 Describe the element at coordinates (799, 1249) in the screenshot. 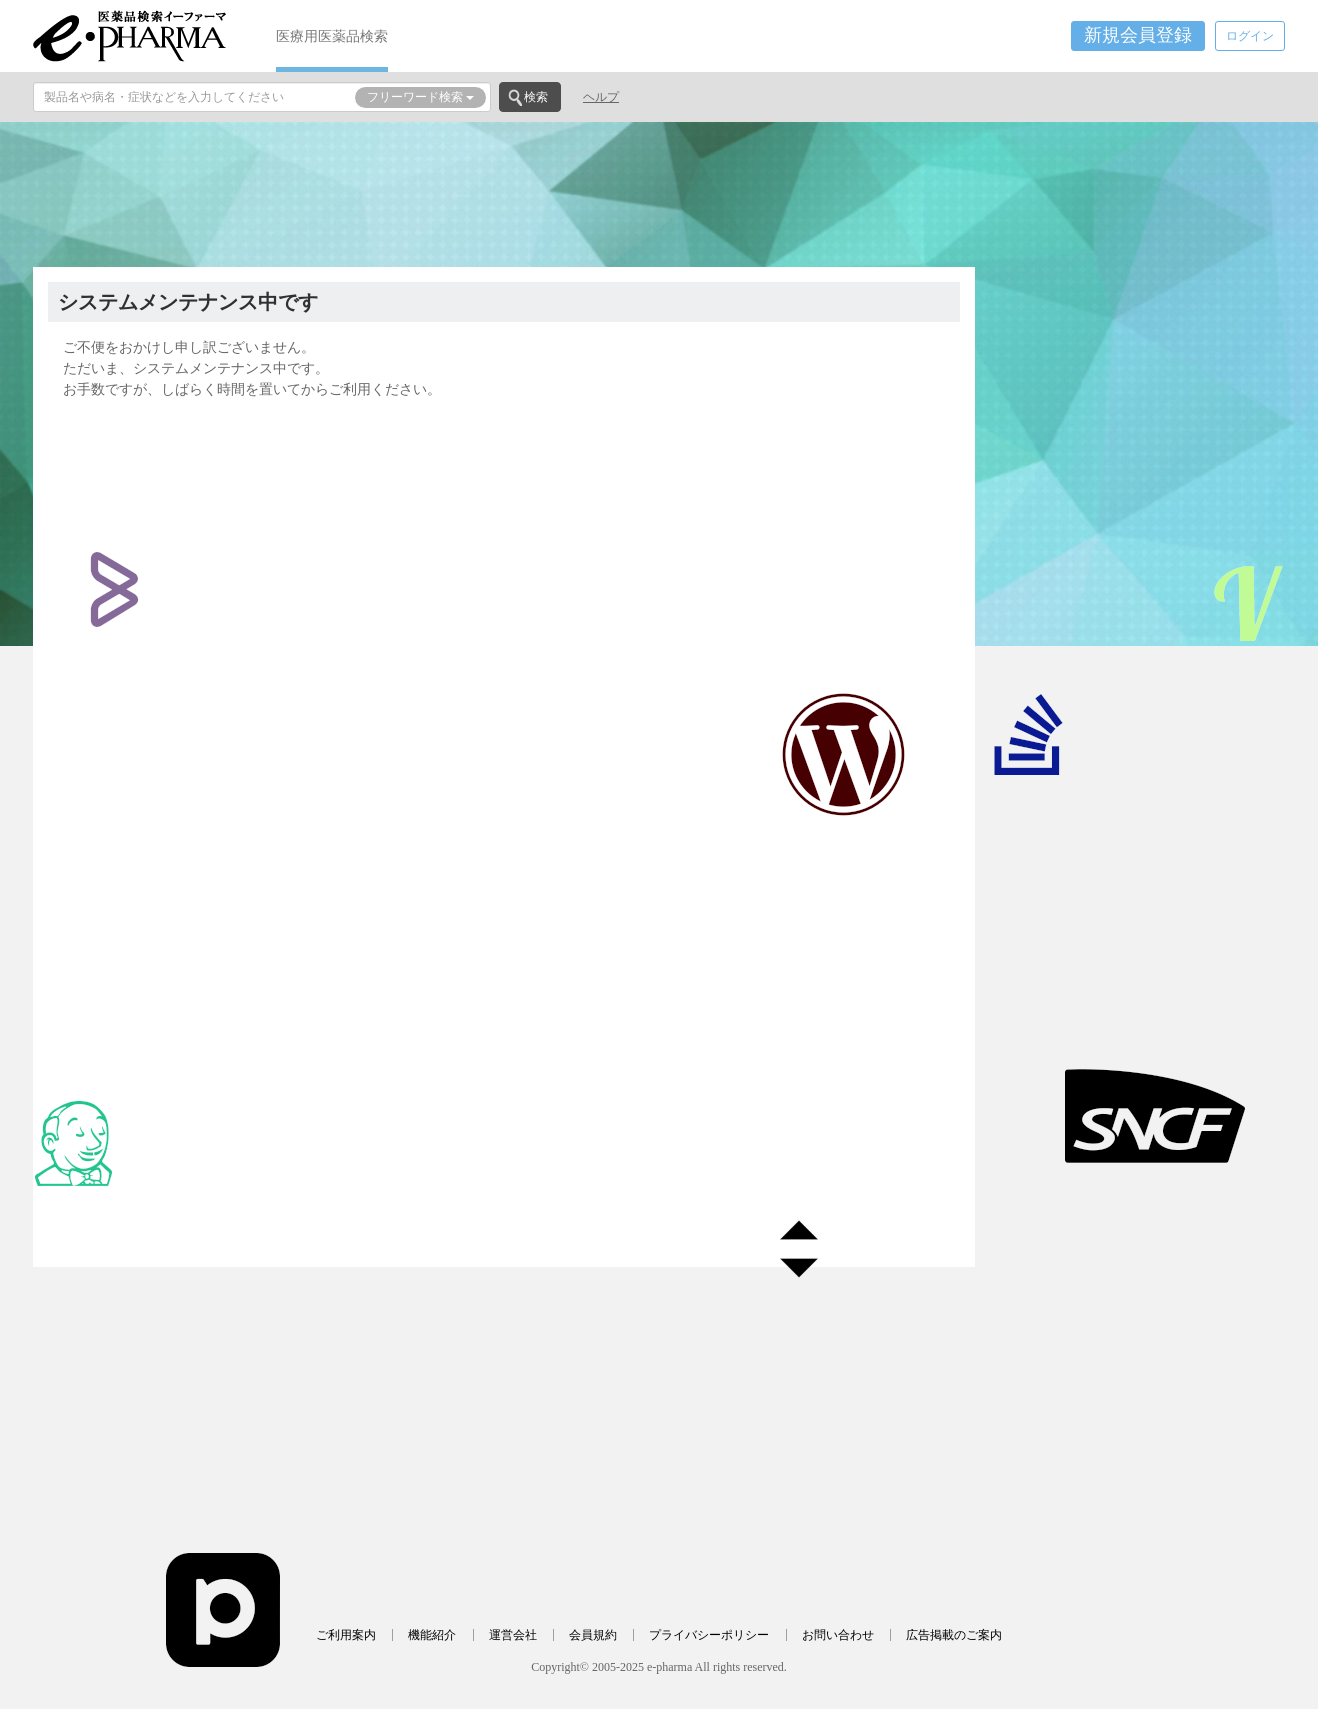

I see `expand or collapse content vertically` at that location.